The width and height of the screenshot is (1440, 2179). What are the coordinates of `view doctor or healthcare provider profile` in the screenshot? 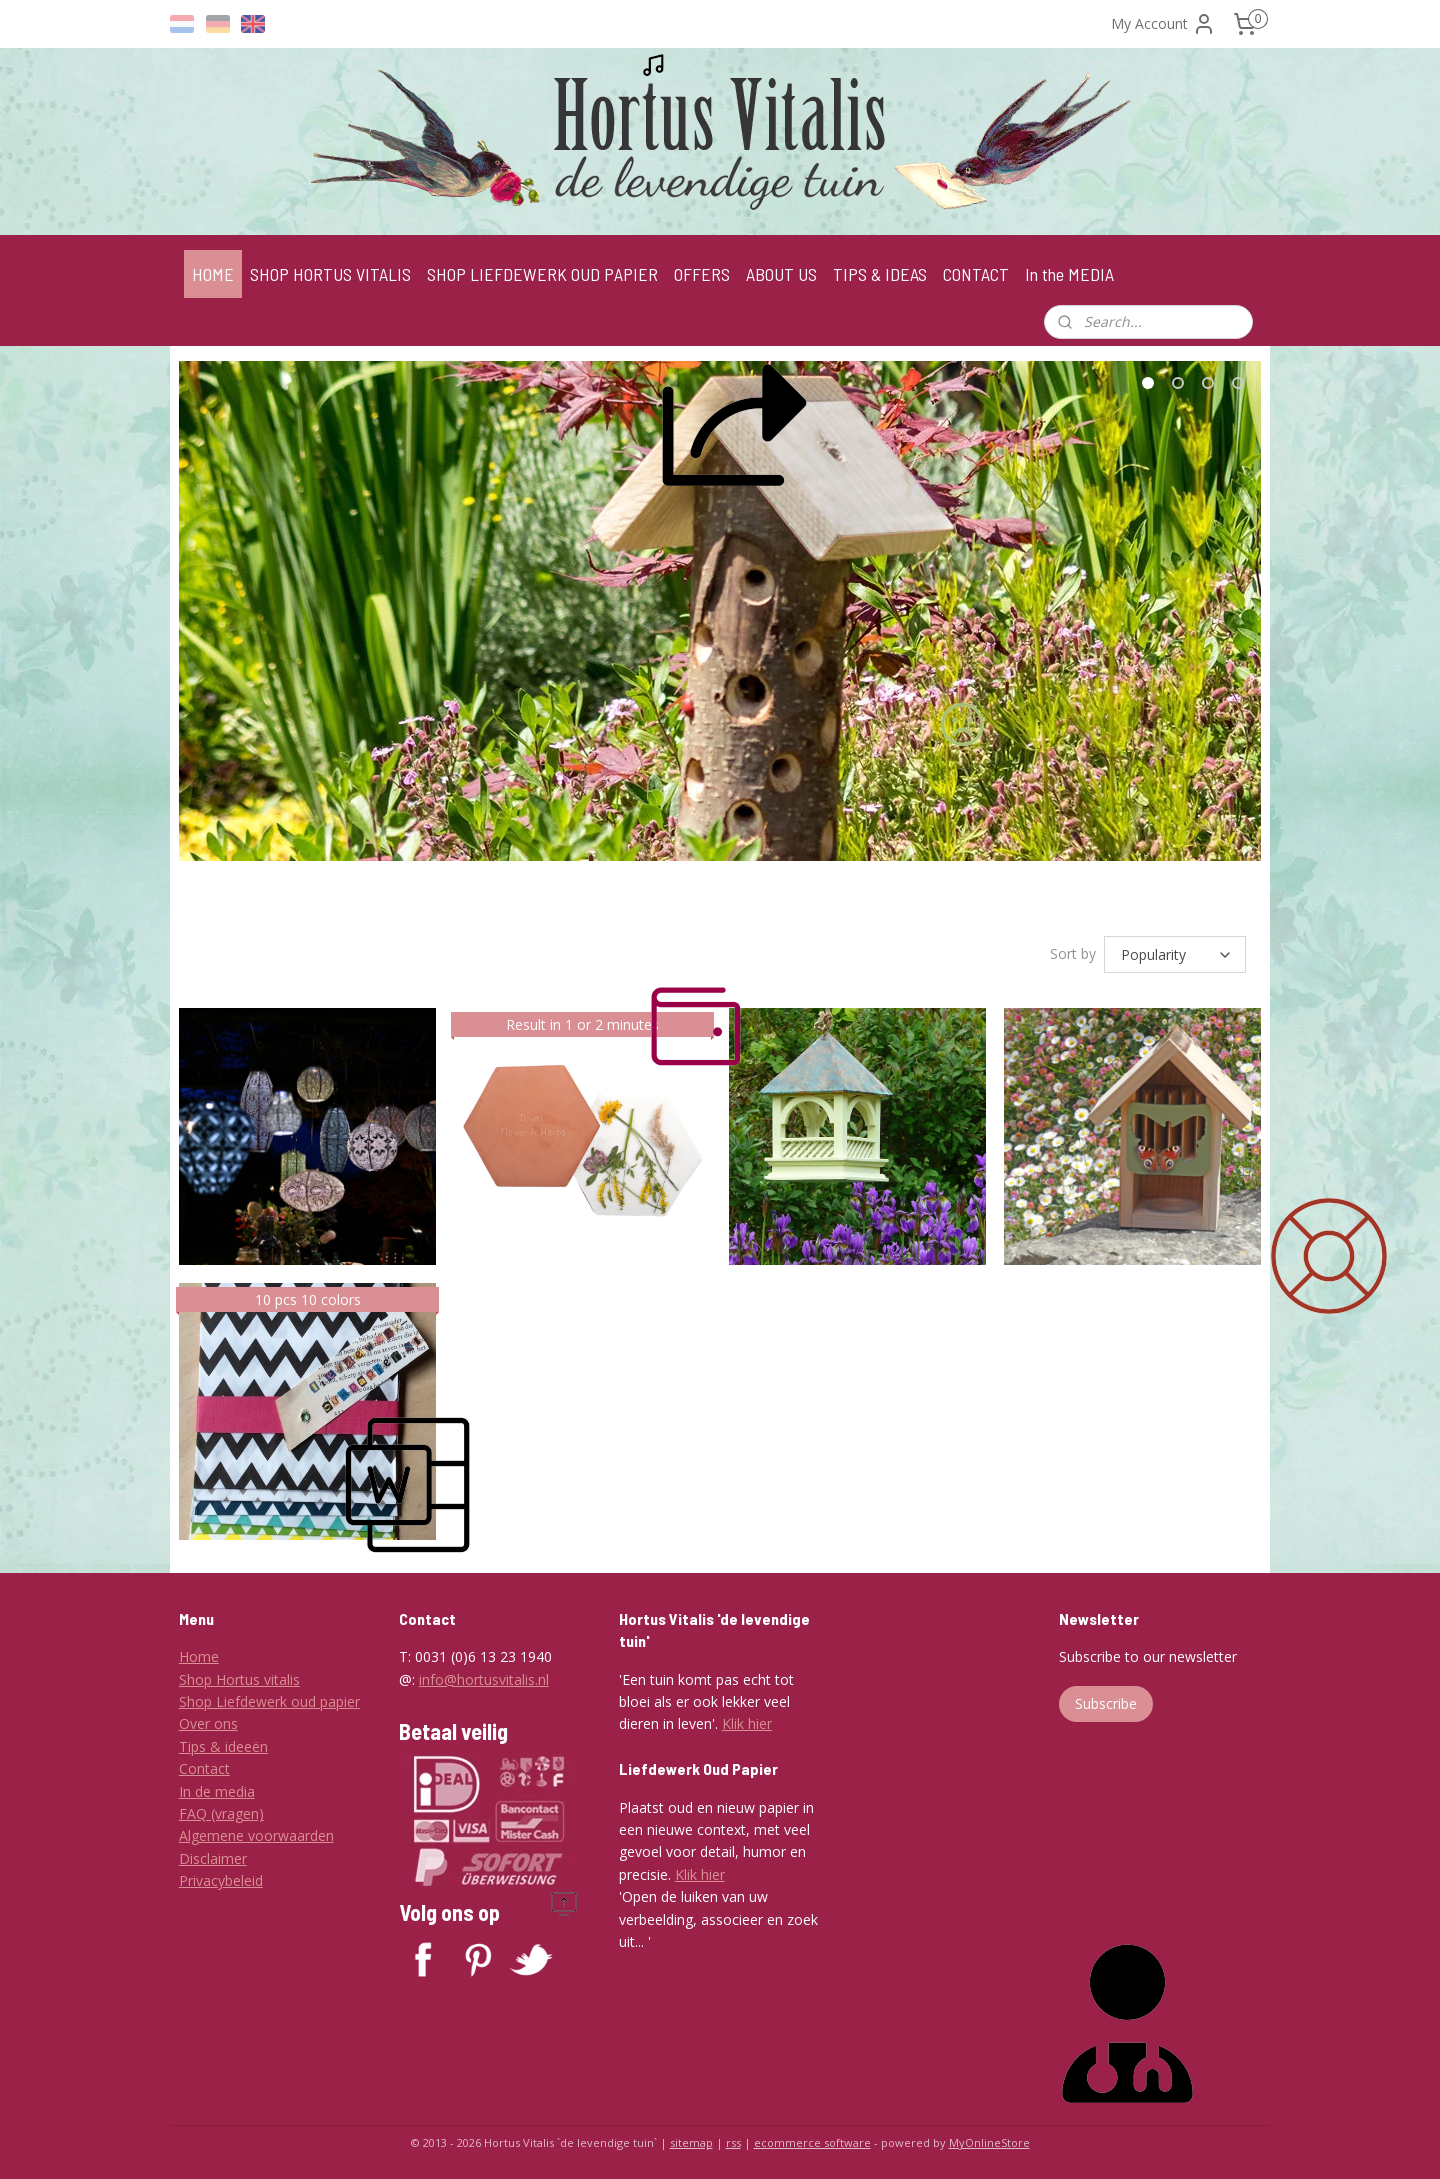 It's located at (1127, 2022).